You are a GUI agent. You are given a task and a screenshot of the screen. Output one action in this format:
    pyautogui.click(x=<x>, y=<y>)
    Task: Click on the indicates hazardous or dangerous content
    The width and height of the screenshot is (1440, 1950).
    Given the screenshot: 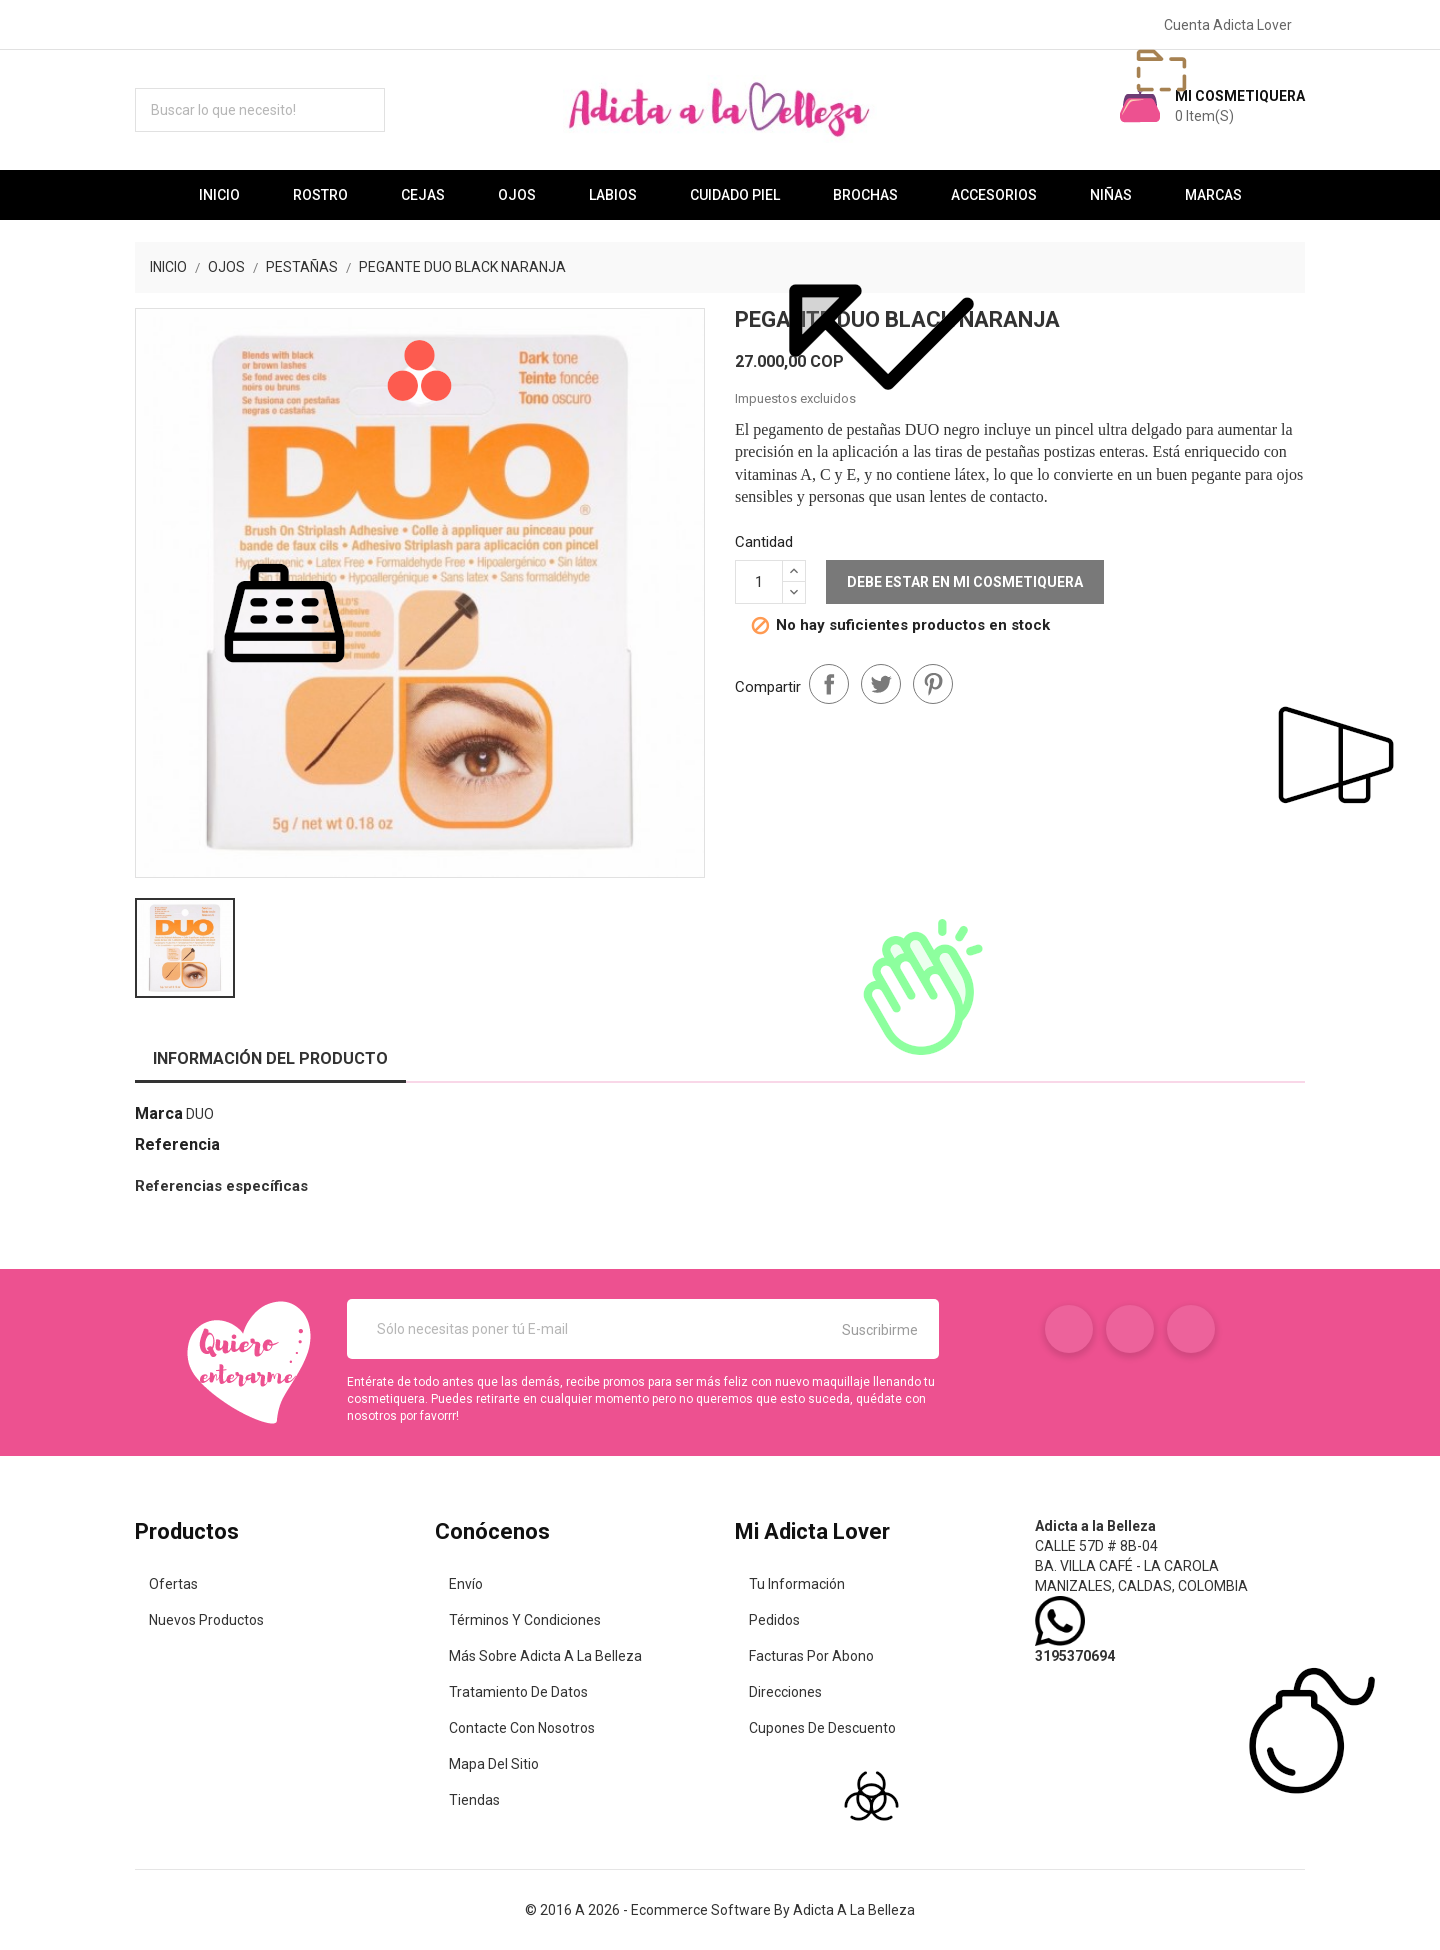 What is the action you would take?
    pyautogui.click(x=871, y=1797)
    